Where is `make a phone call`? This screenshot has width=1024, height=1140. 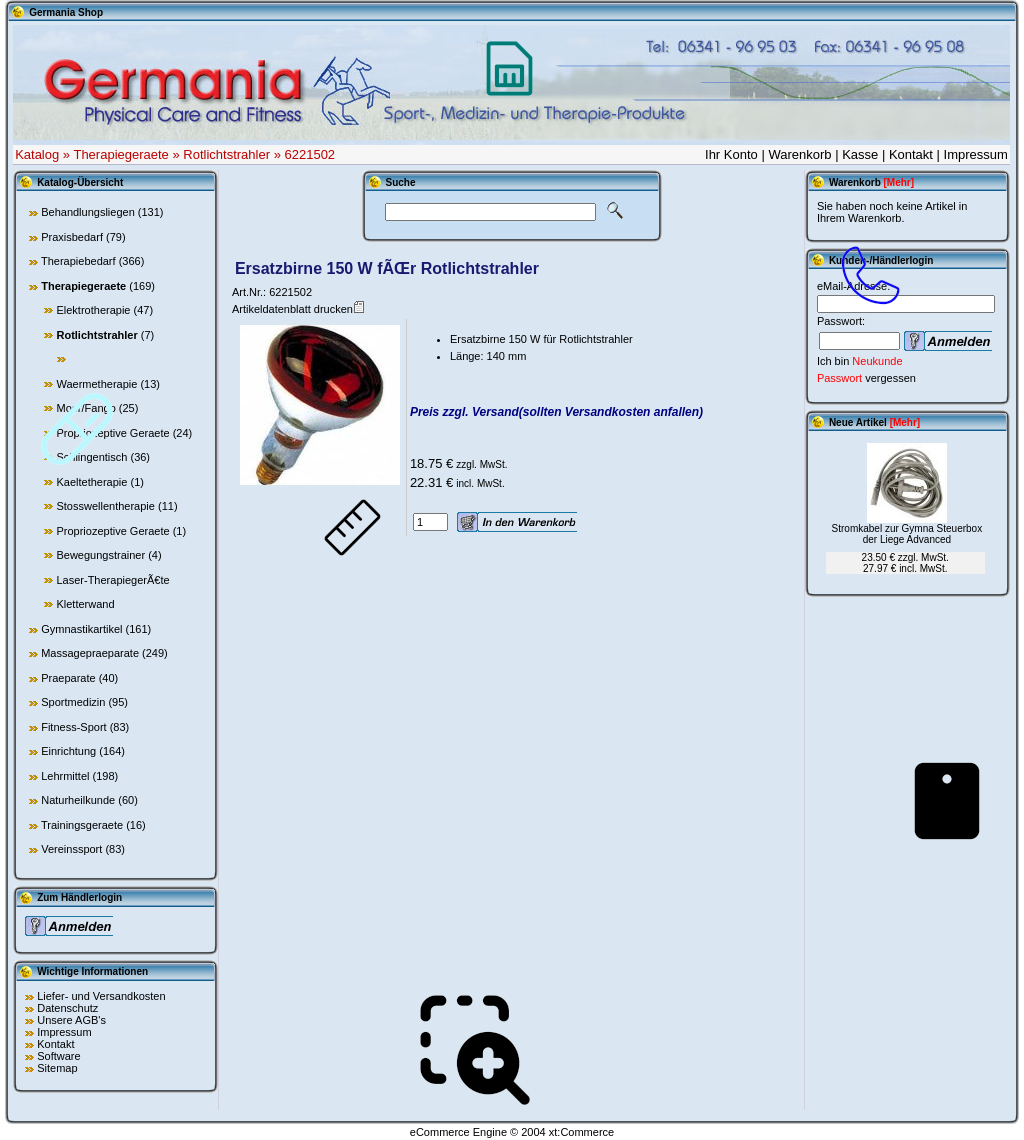
make a phone call is located at coordinates (869, 276).